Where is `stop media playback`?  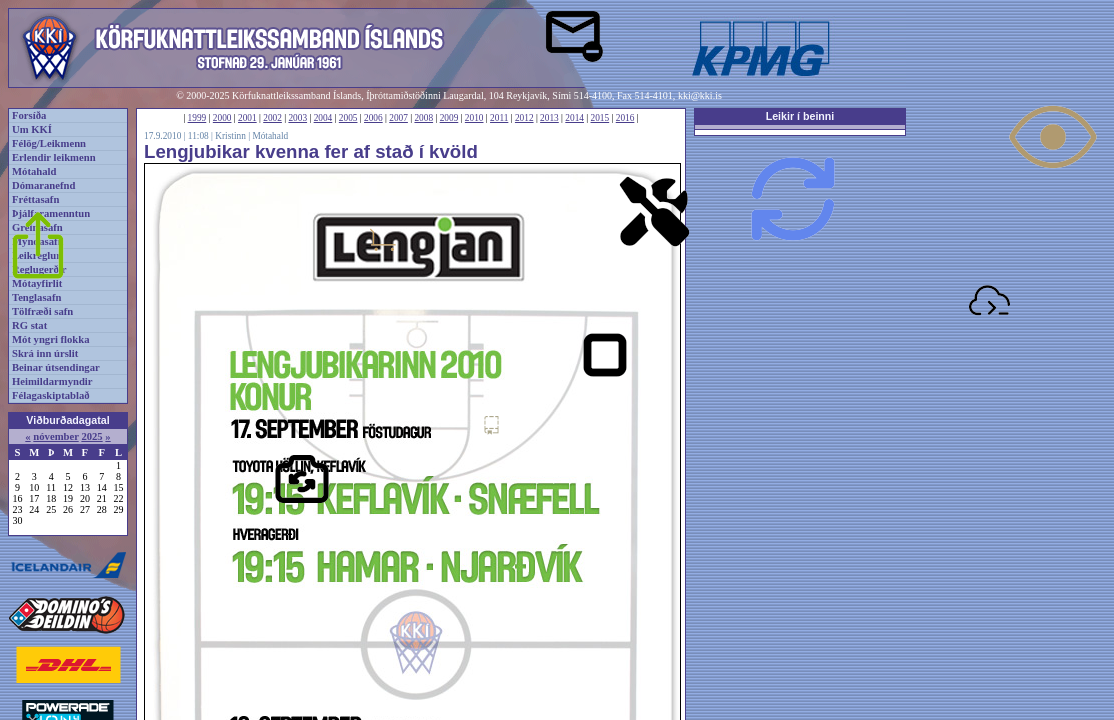 stop media playback is located at coordinates (605, 355).